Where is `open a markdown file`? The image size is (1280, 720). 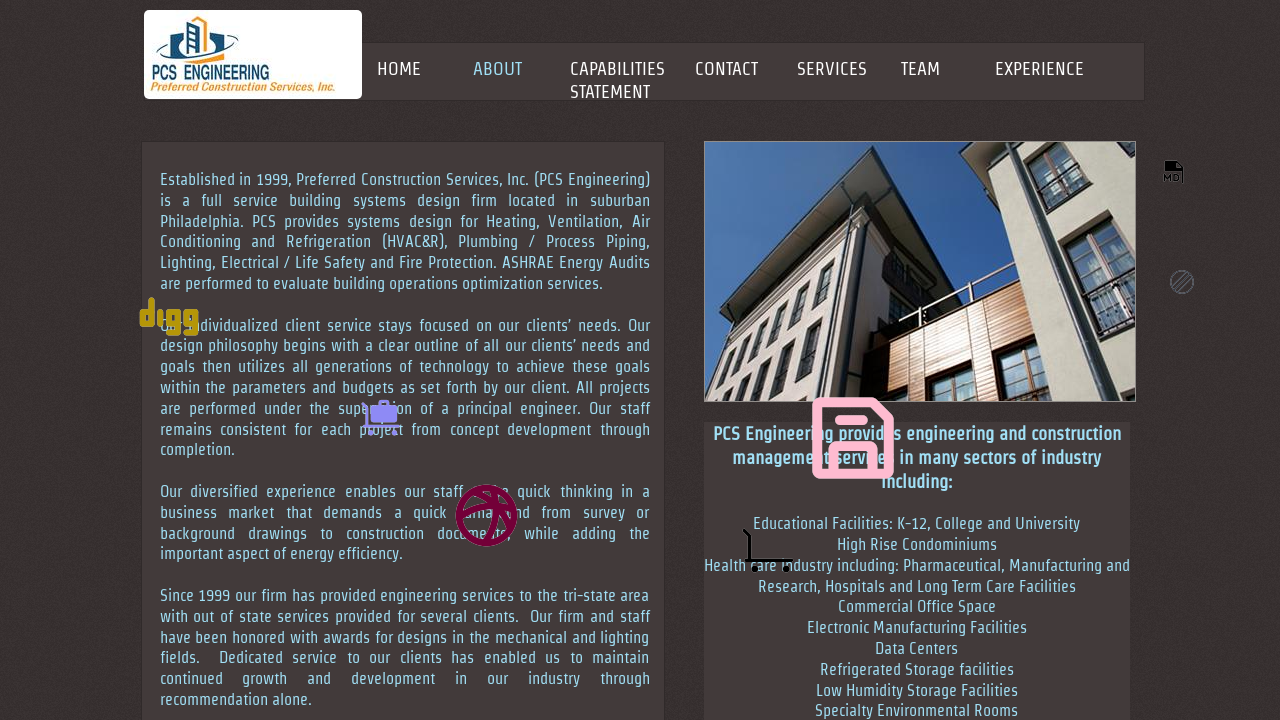
open a markdown file is located at coordinates (1174, 172).